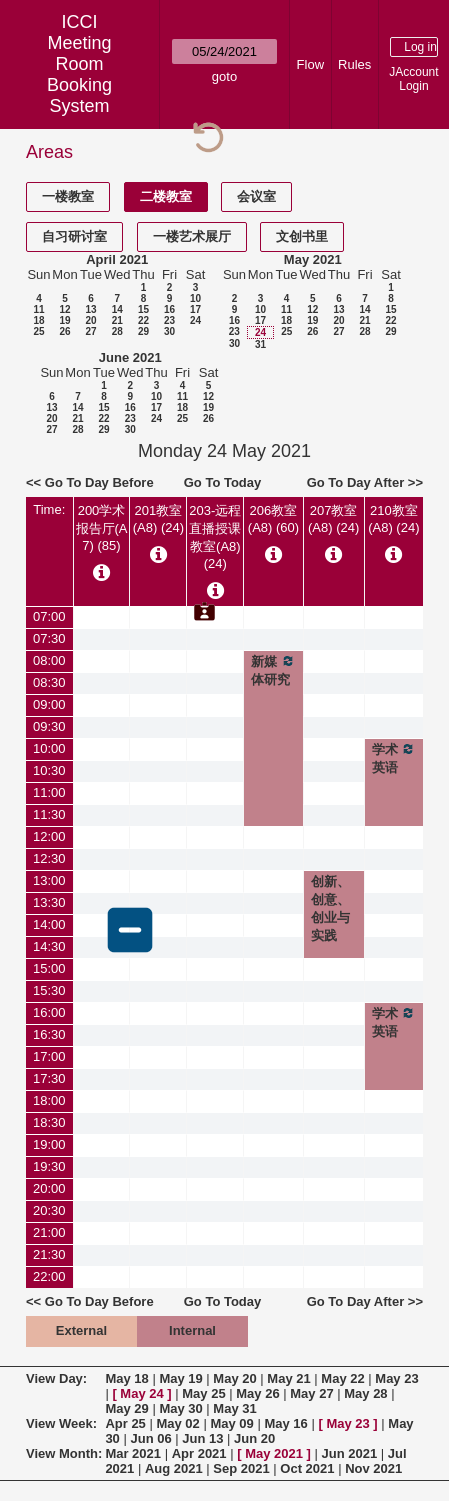 The height and width of the screenshot is (1501, 449). Describe the element at coordinates (208, 137) in the screenshot. I see `undo the last action` at that location.